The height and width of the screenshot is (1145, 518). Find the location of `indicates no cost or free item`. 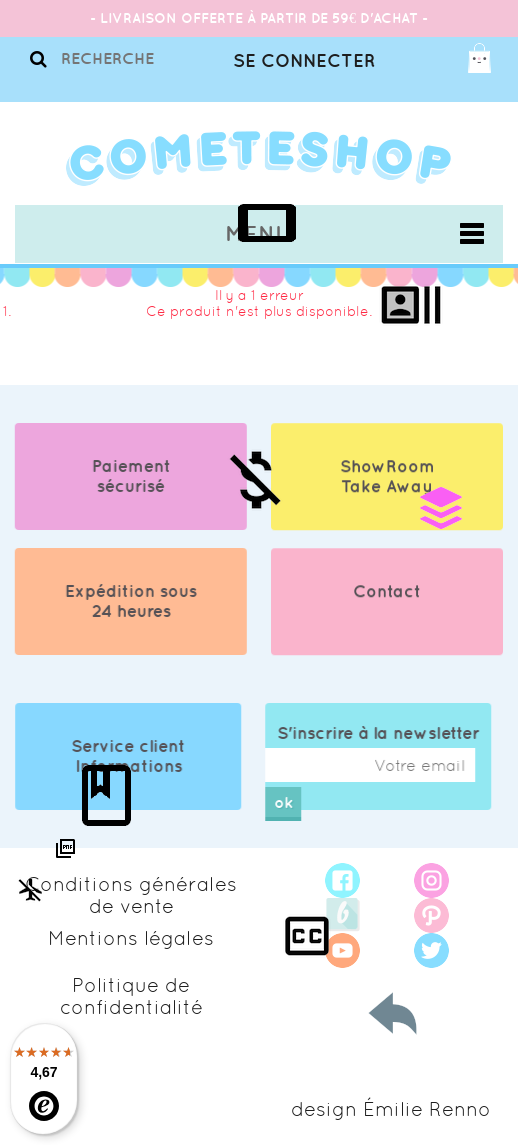

indicates no cost or free item is located at coordinates (255, 480).